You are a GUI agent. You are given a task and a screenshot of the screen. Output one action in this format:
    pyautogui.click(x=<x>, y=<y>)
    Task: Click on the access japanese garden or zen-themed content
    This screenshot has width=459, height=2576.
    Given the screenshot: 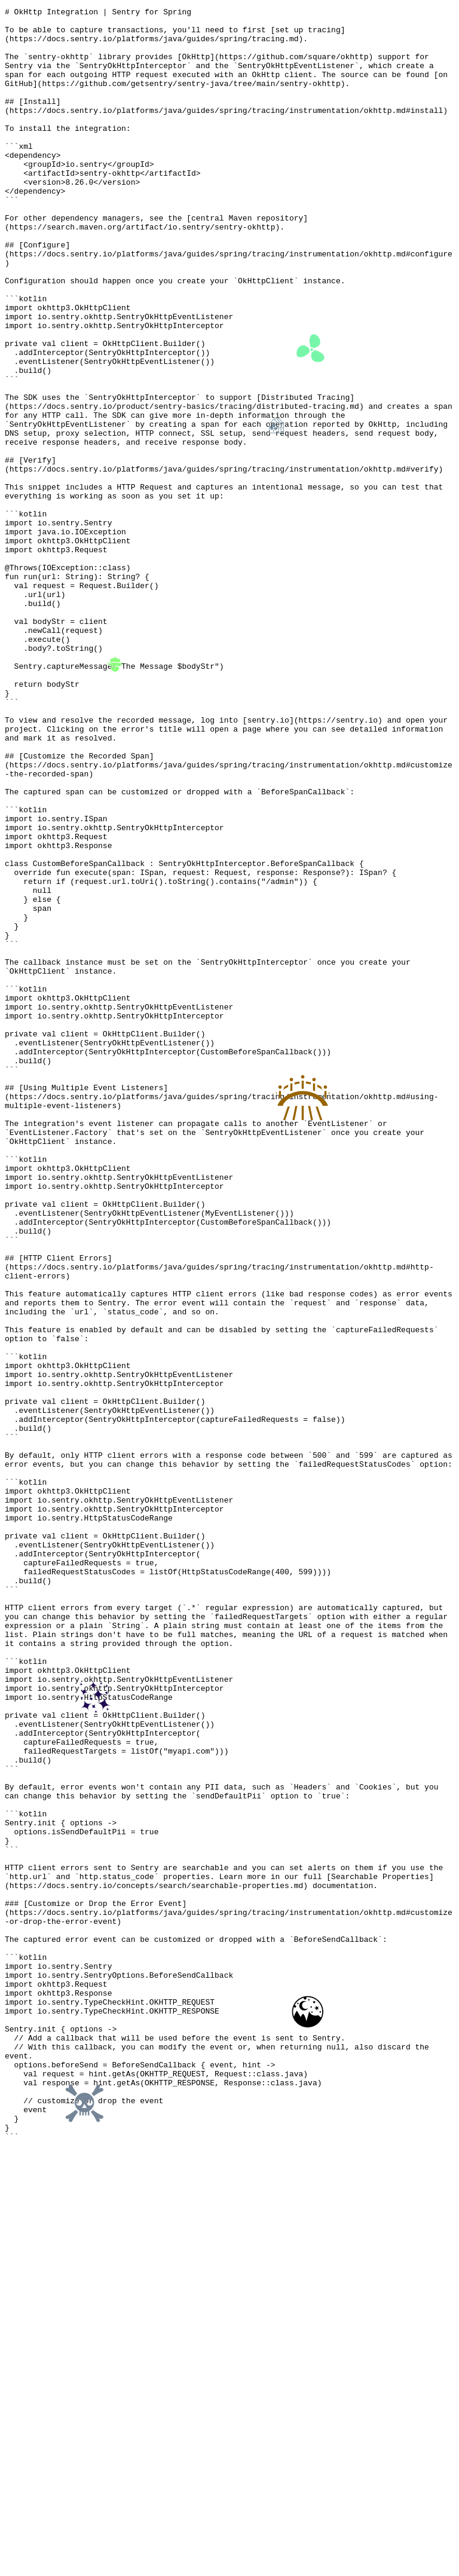 What is the action you would take?
    pyautogui.click(x=302, y=1093)
    